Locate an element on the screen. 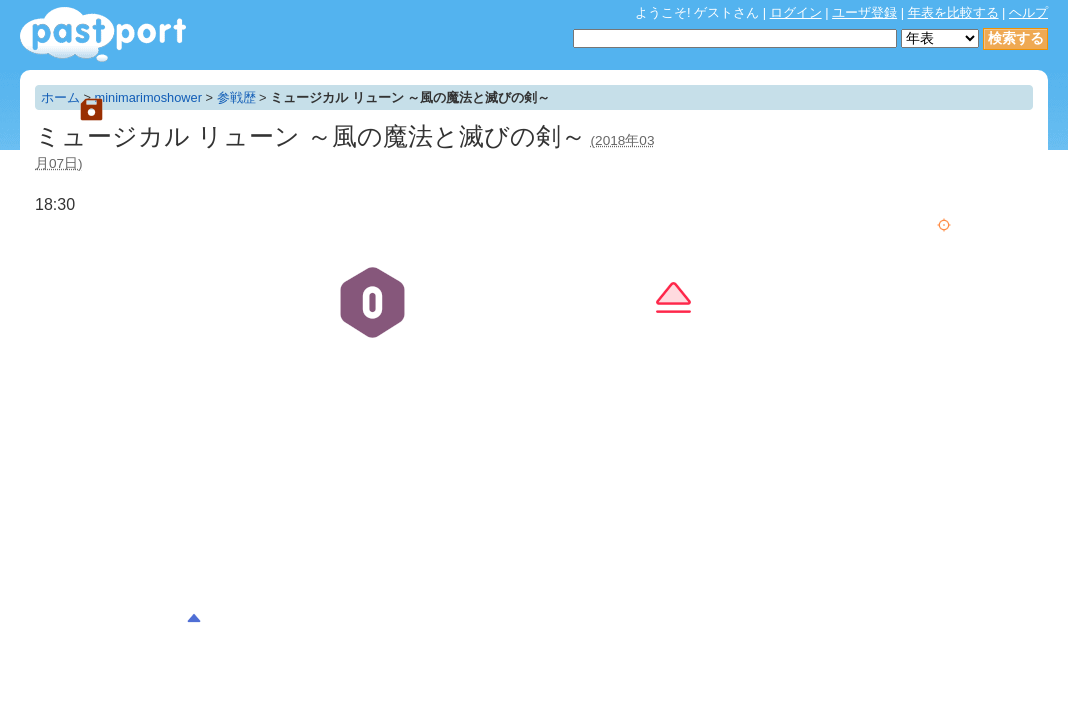 The width and height of the screenshot is (1068, 720). center or focus on current location is located at coordinates (944, 225).